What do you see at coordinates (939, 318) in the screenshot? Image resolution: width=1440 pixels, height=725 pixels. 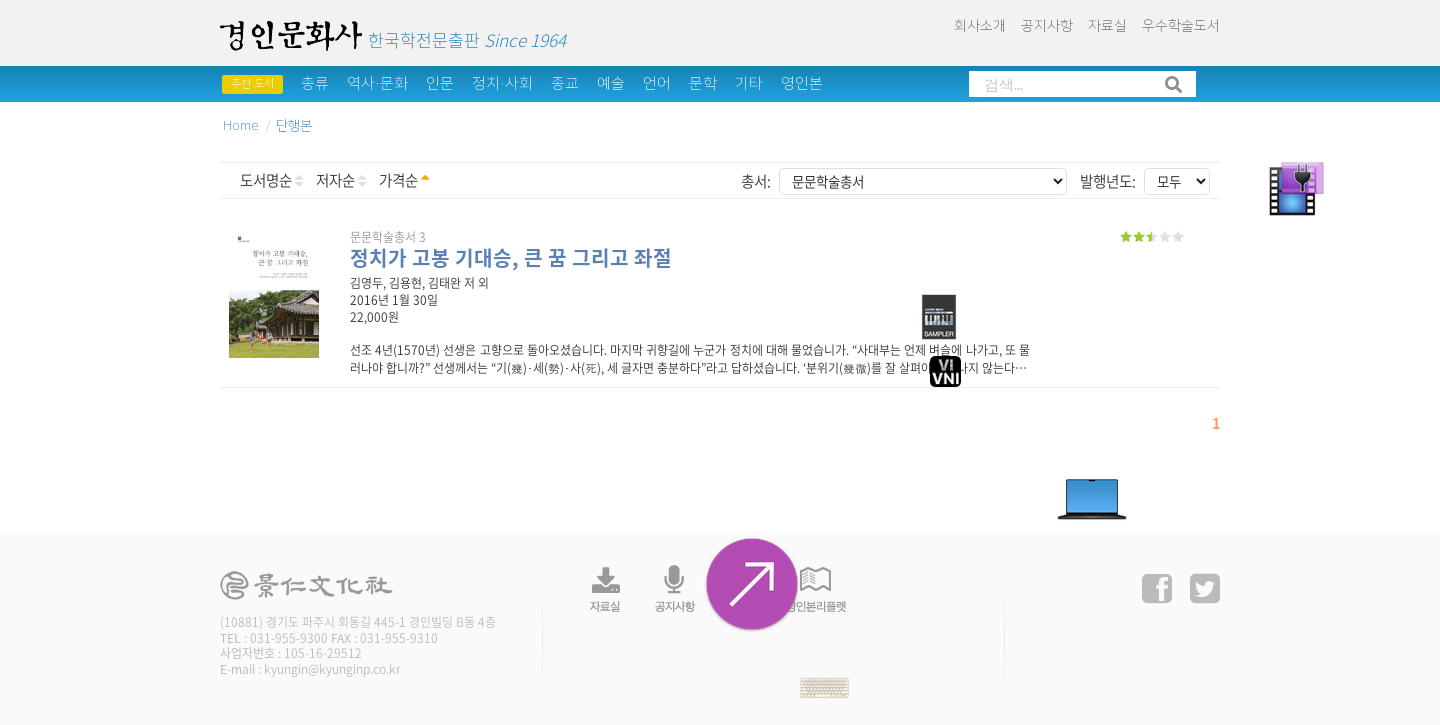 I see `open the EXS24 sampler instrument in GarageBand` at bounding box center [939, 318].